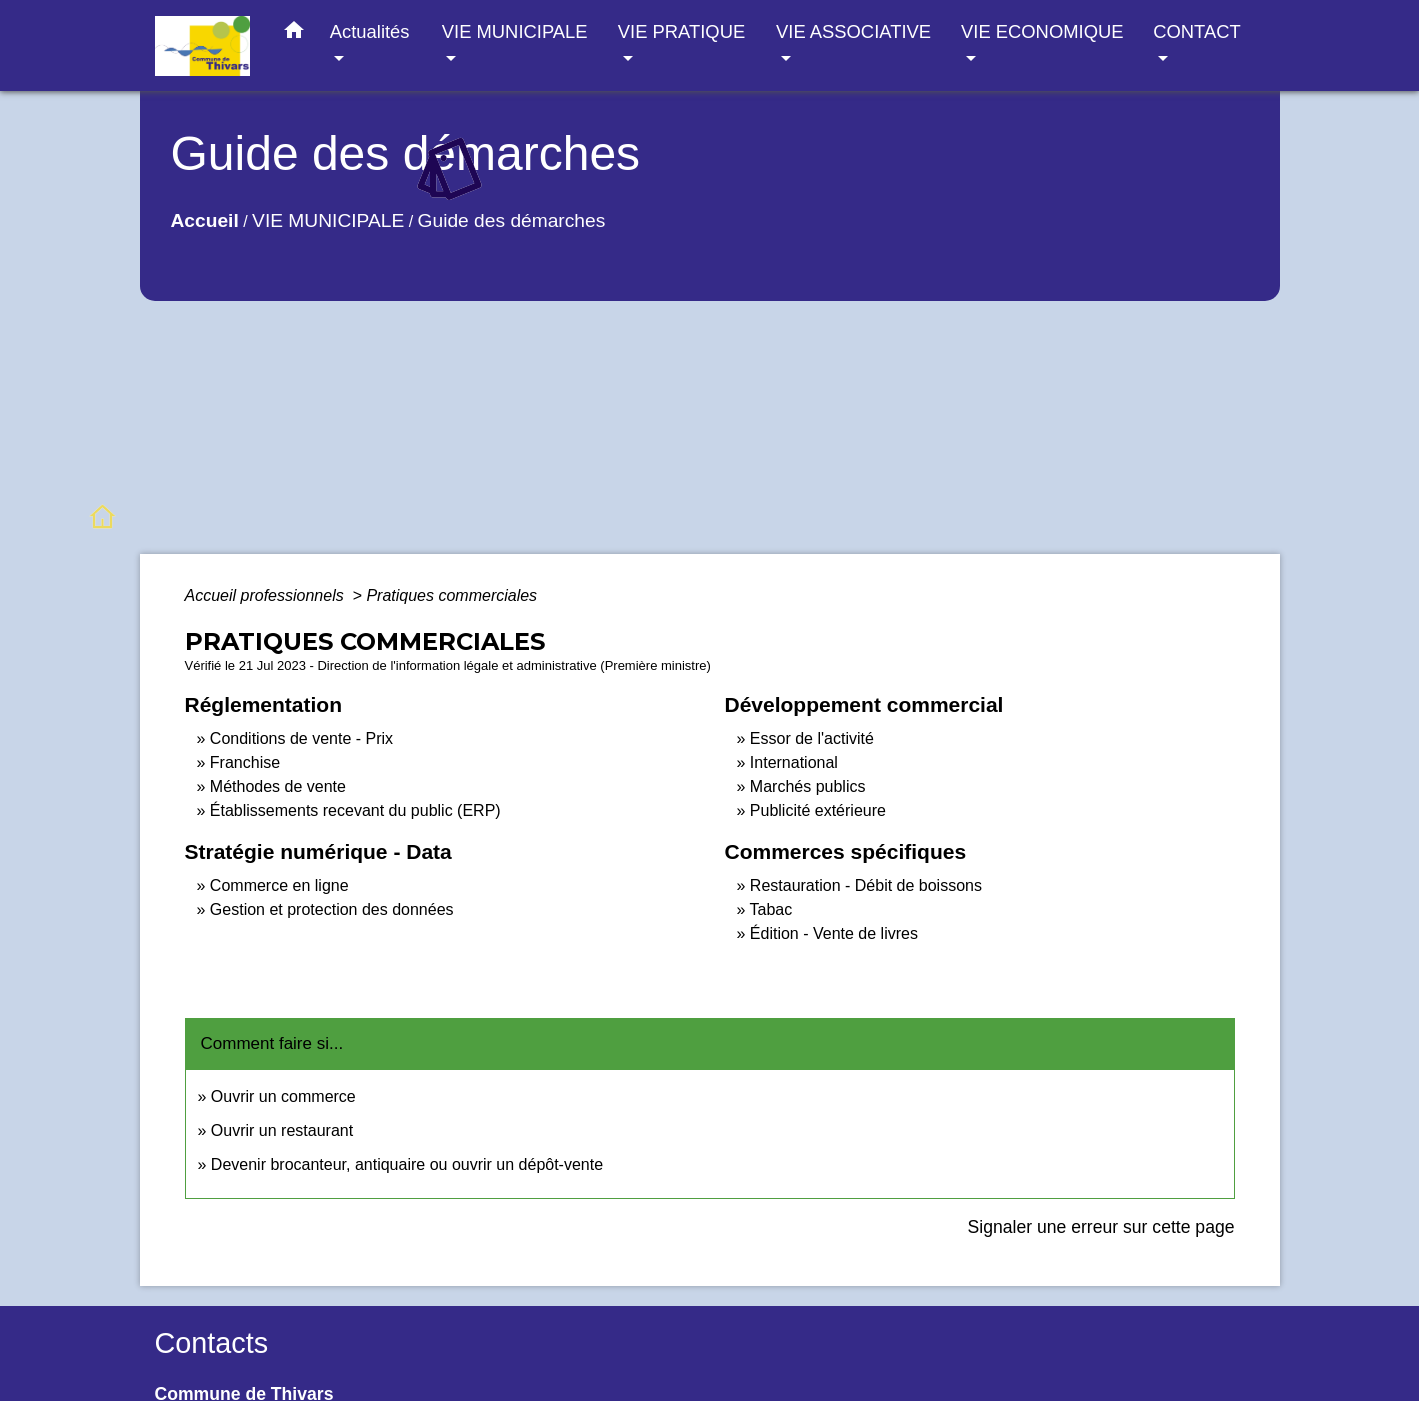 Image resolution: width=1419 pixels, height=1401 pixels. I want to click on navigate to home screen, so click(102, 517).